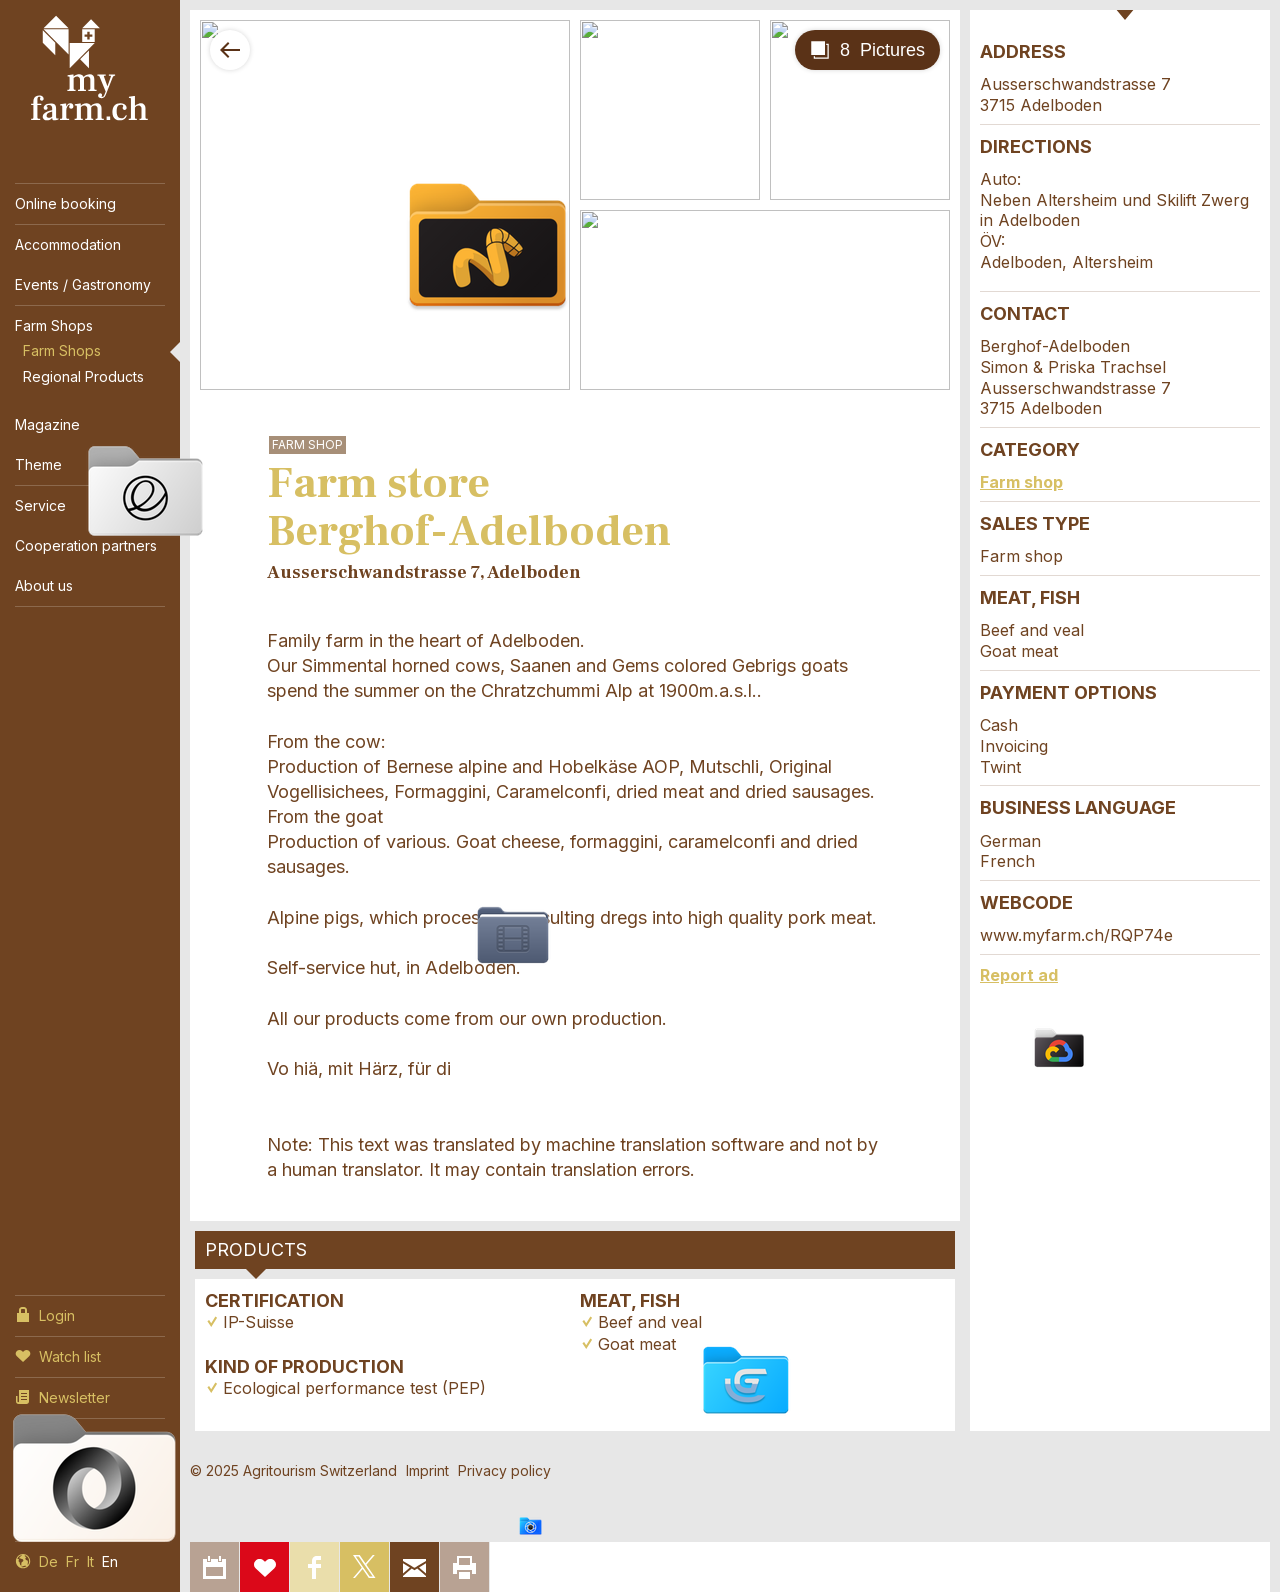 This screenshot has height=1592, width=1280. I want to click on open google cloud platform project folder, so click(1059, 1049).